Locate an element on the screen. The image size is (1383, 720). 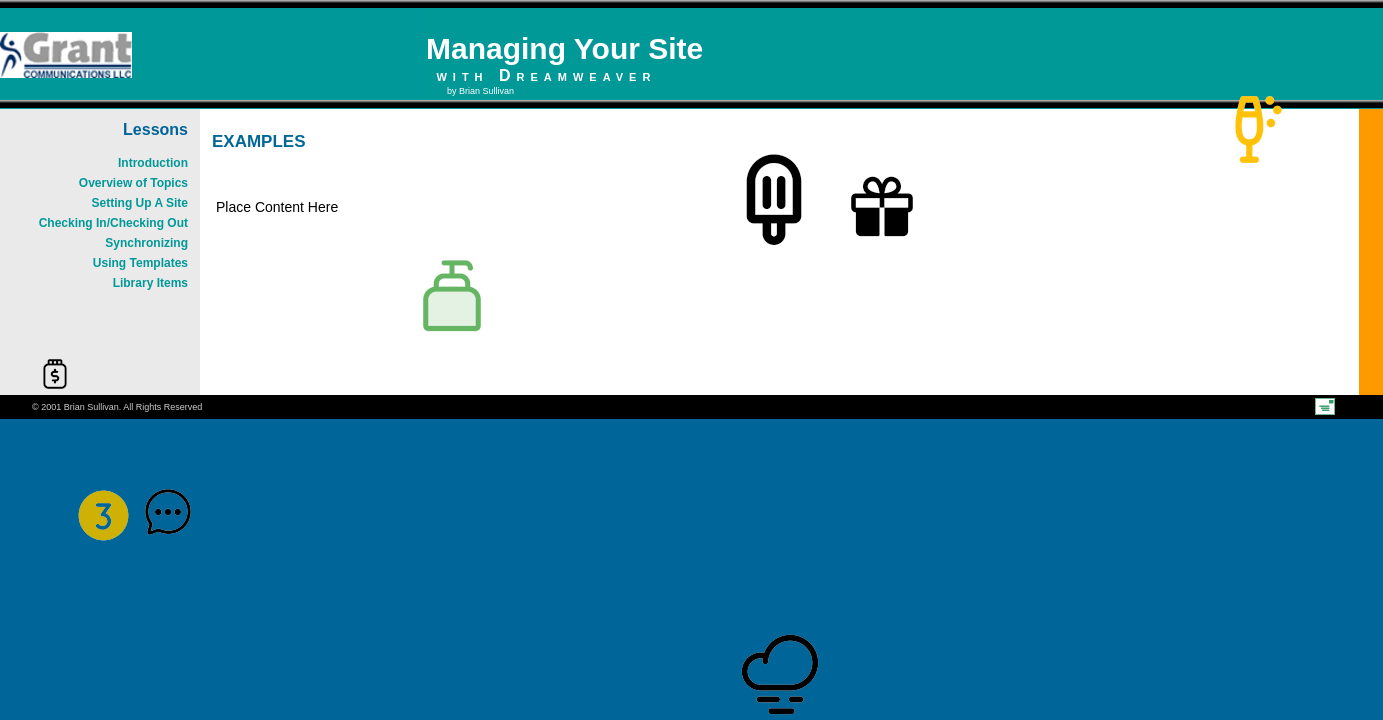
indicates frozen treats or ice cream category is located at coordinates (774, 199).